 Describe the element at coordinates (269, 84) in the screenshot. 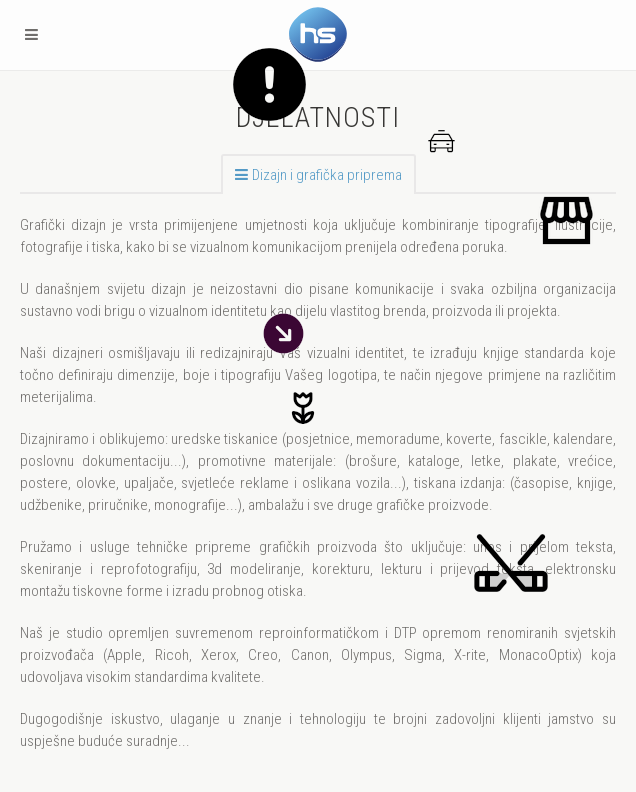

I see `indicates a warning or alert requiring attention` at that location.